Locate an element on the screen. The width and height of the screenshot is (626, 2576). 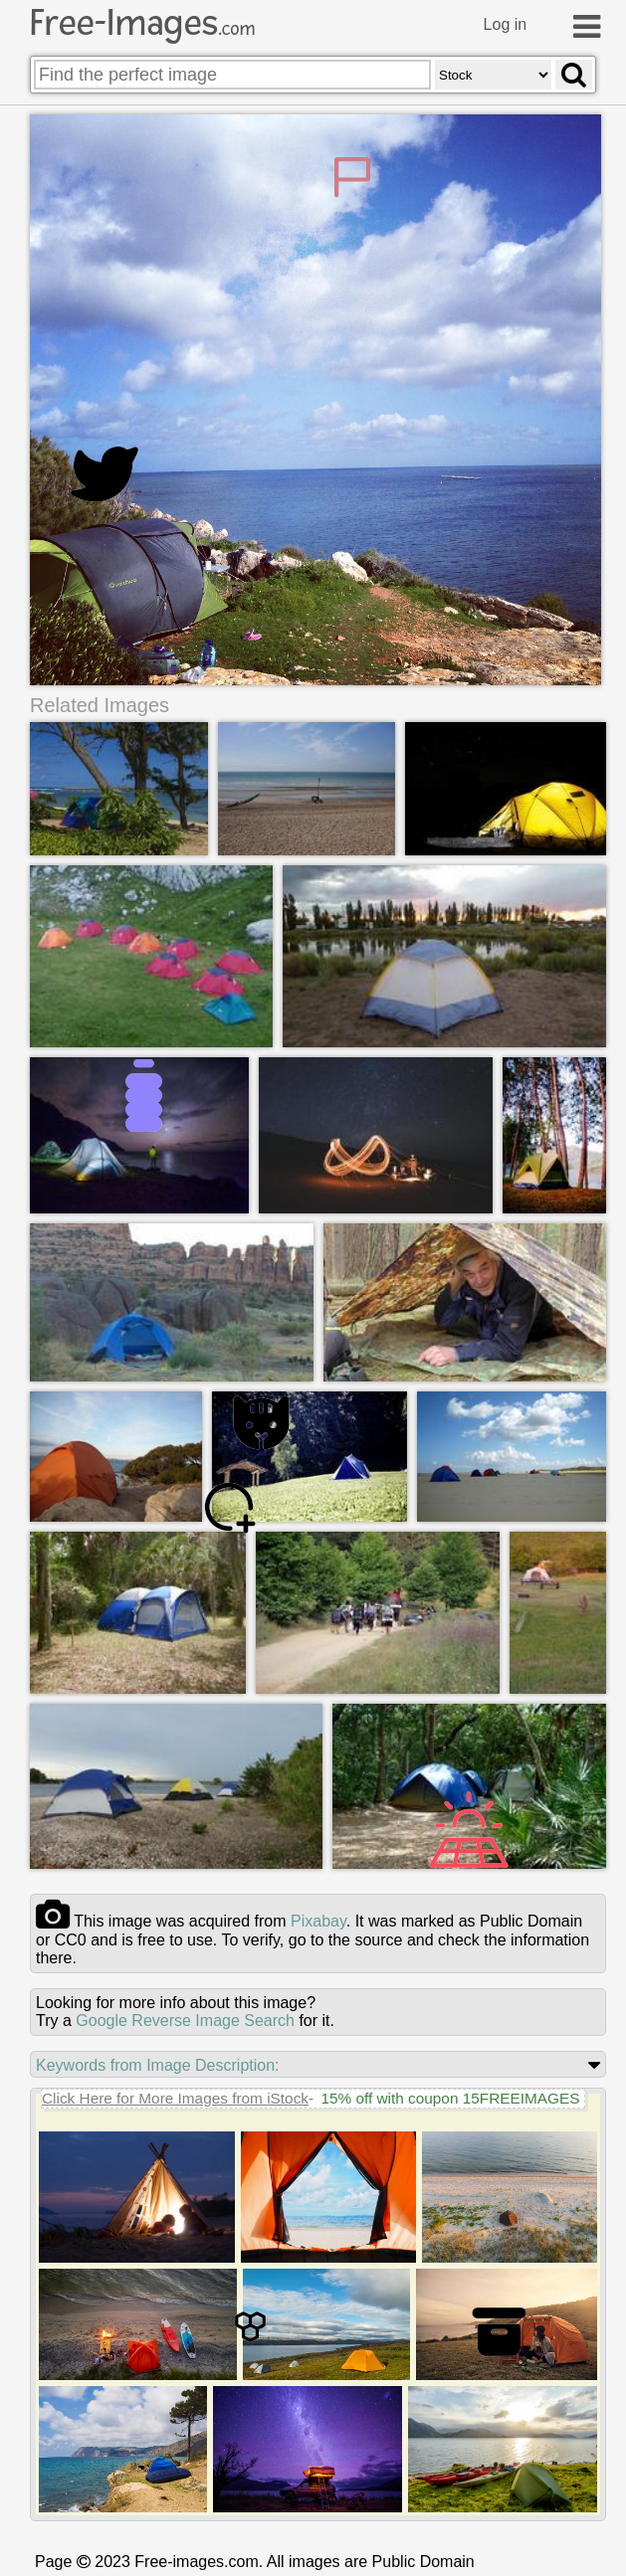
add a new item or entry is located at coordinates (229, 1507).